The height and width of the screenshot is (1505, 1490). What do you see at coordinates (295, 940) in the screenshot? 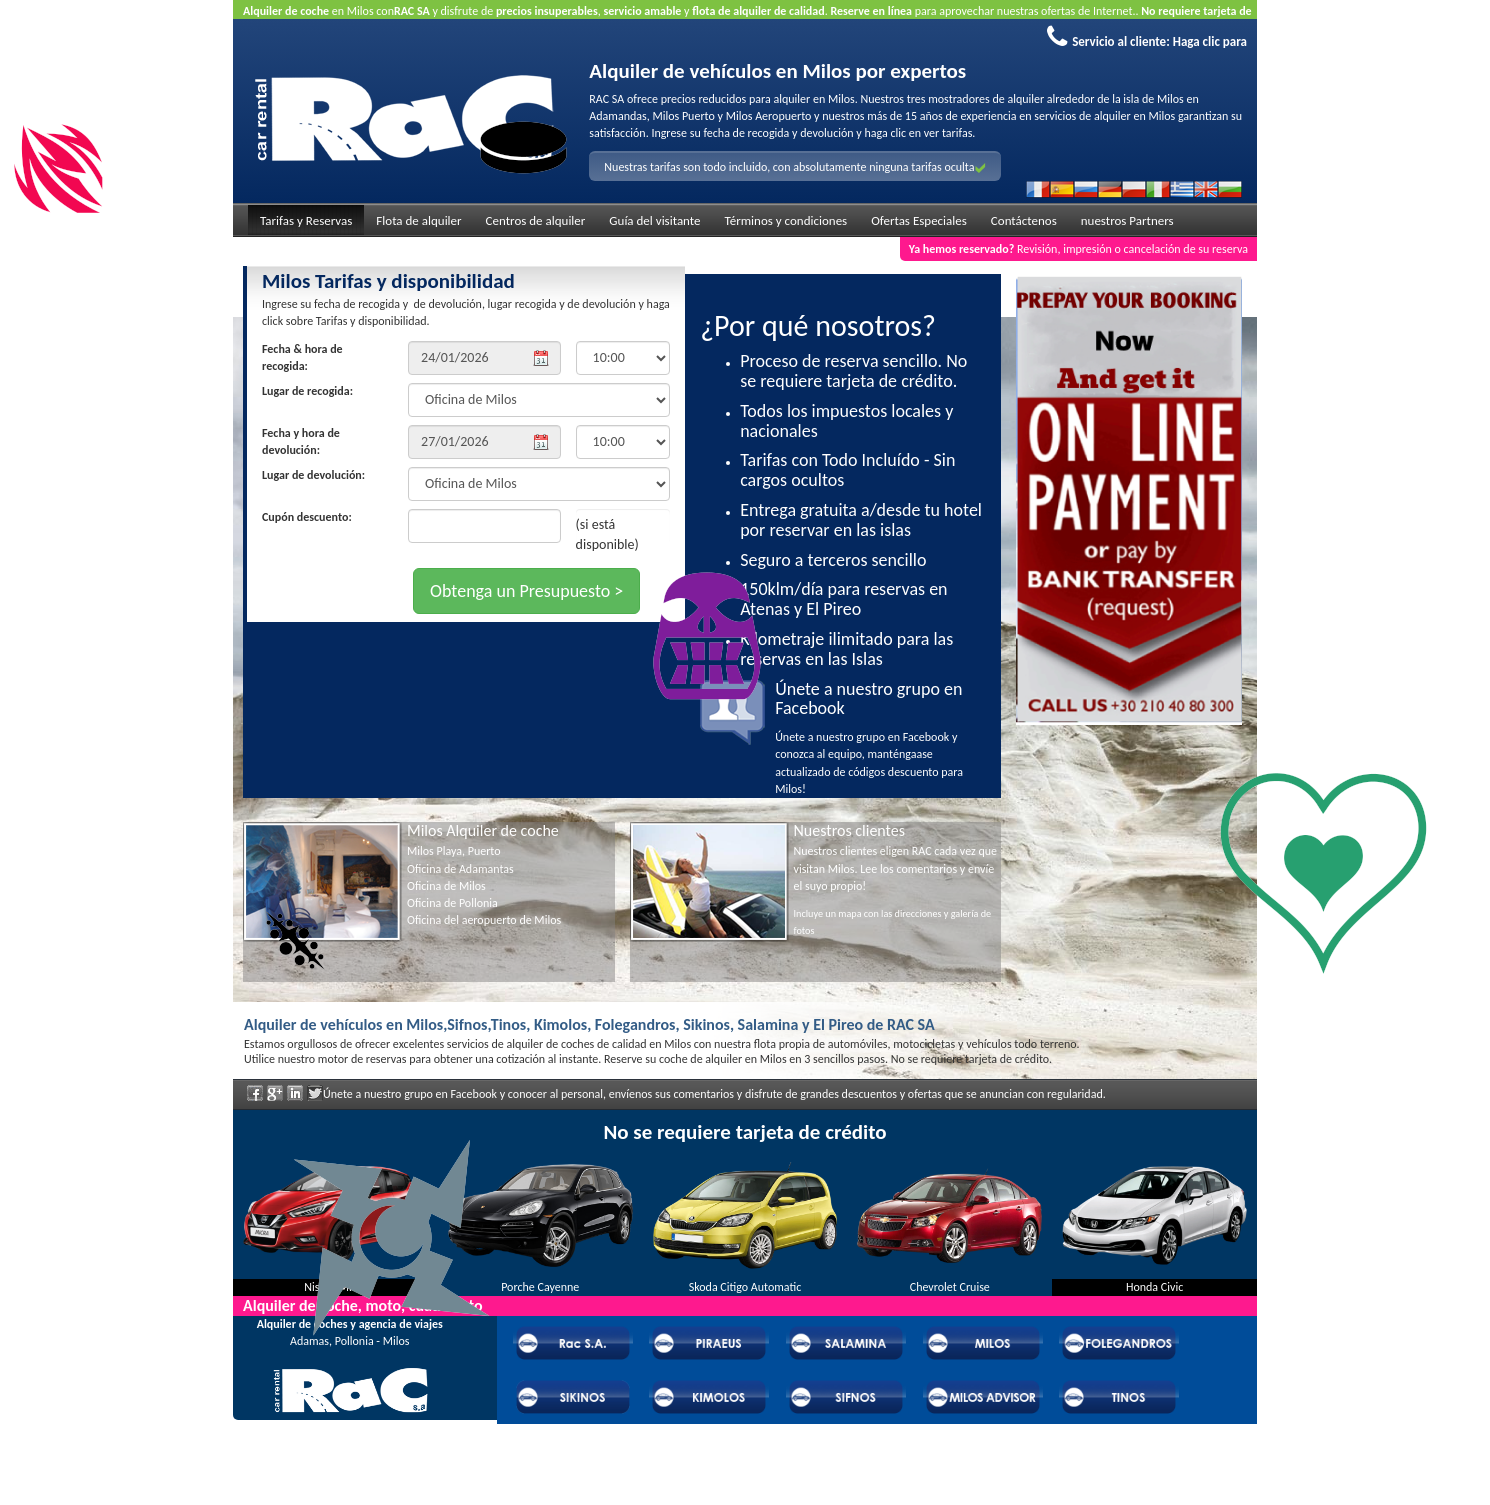
I see `indicates a bleeding or infection status effect` at bounding box center [295, 940].